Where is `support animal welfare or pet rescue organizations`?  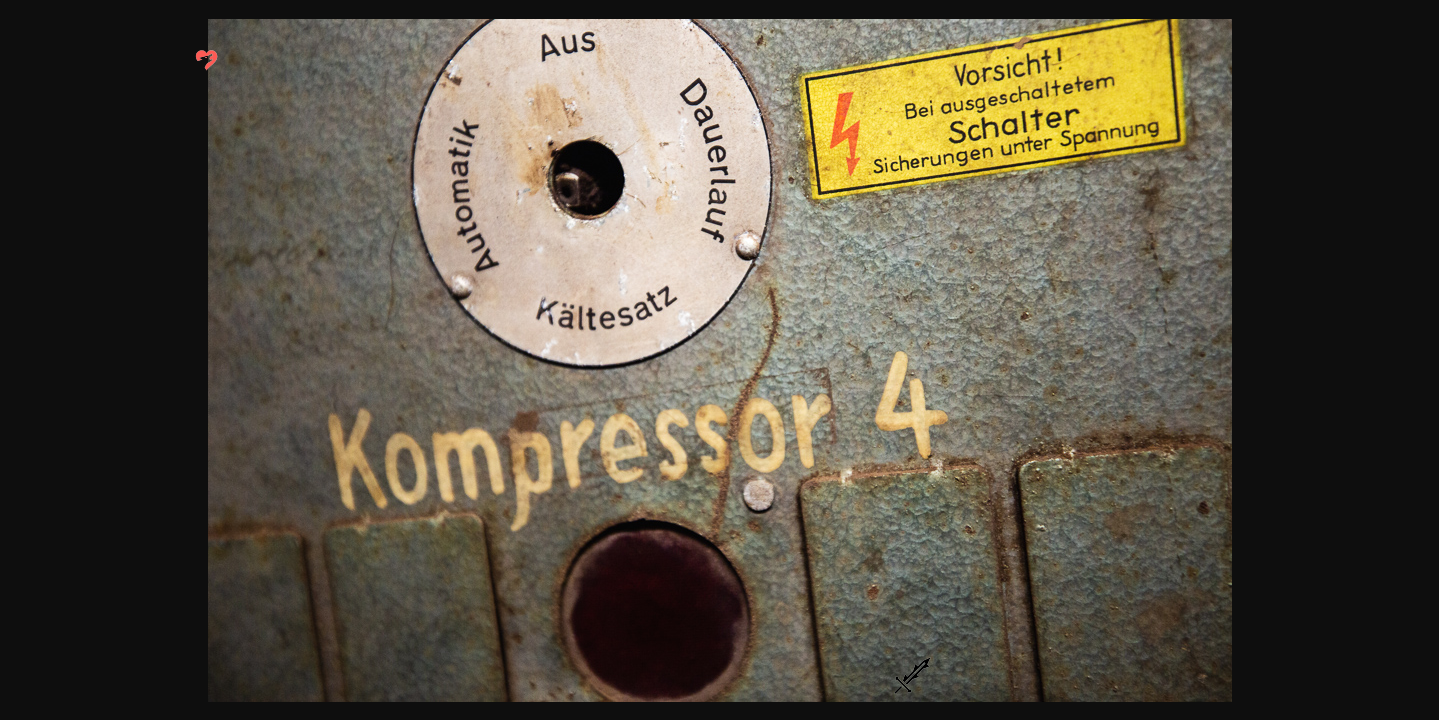 support animal welfare or pet rescue organizations is located at coordinates (206, 60).